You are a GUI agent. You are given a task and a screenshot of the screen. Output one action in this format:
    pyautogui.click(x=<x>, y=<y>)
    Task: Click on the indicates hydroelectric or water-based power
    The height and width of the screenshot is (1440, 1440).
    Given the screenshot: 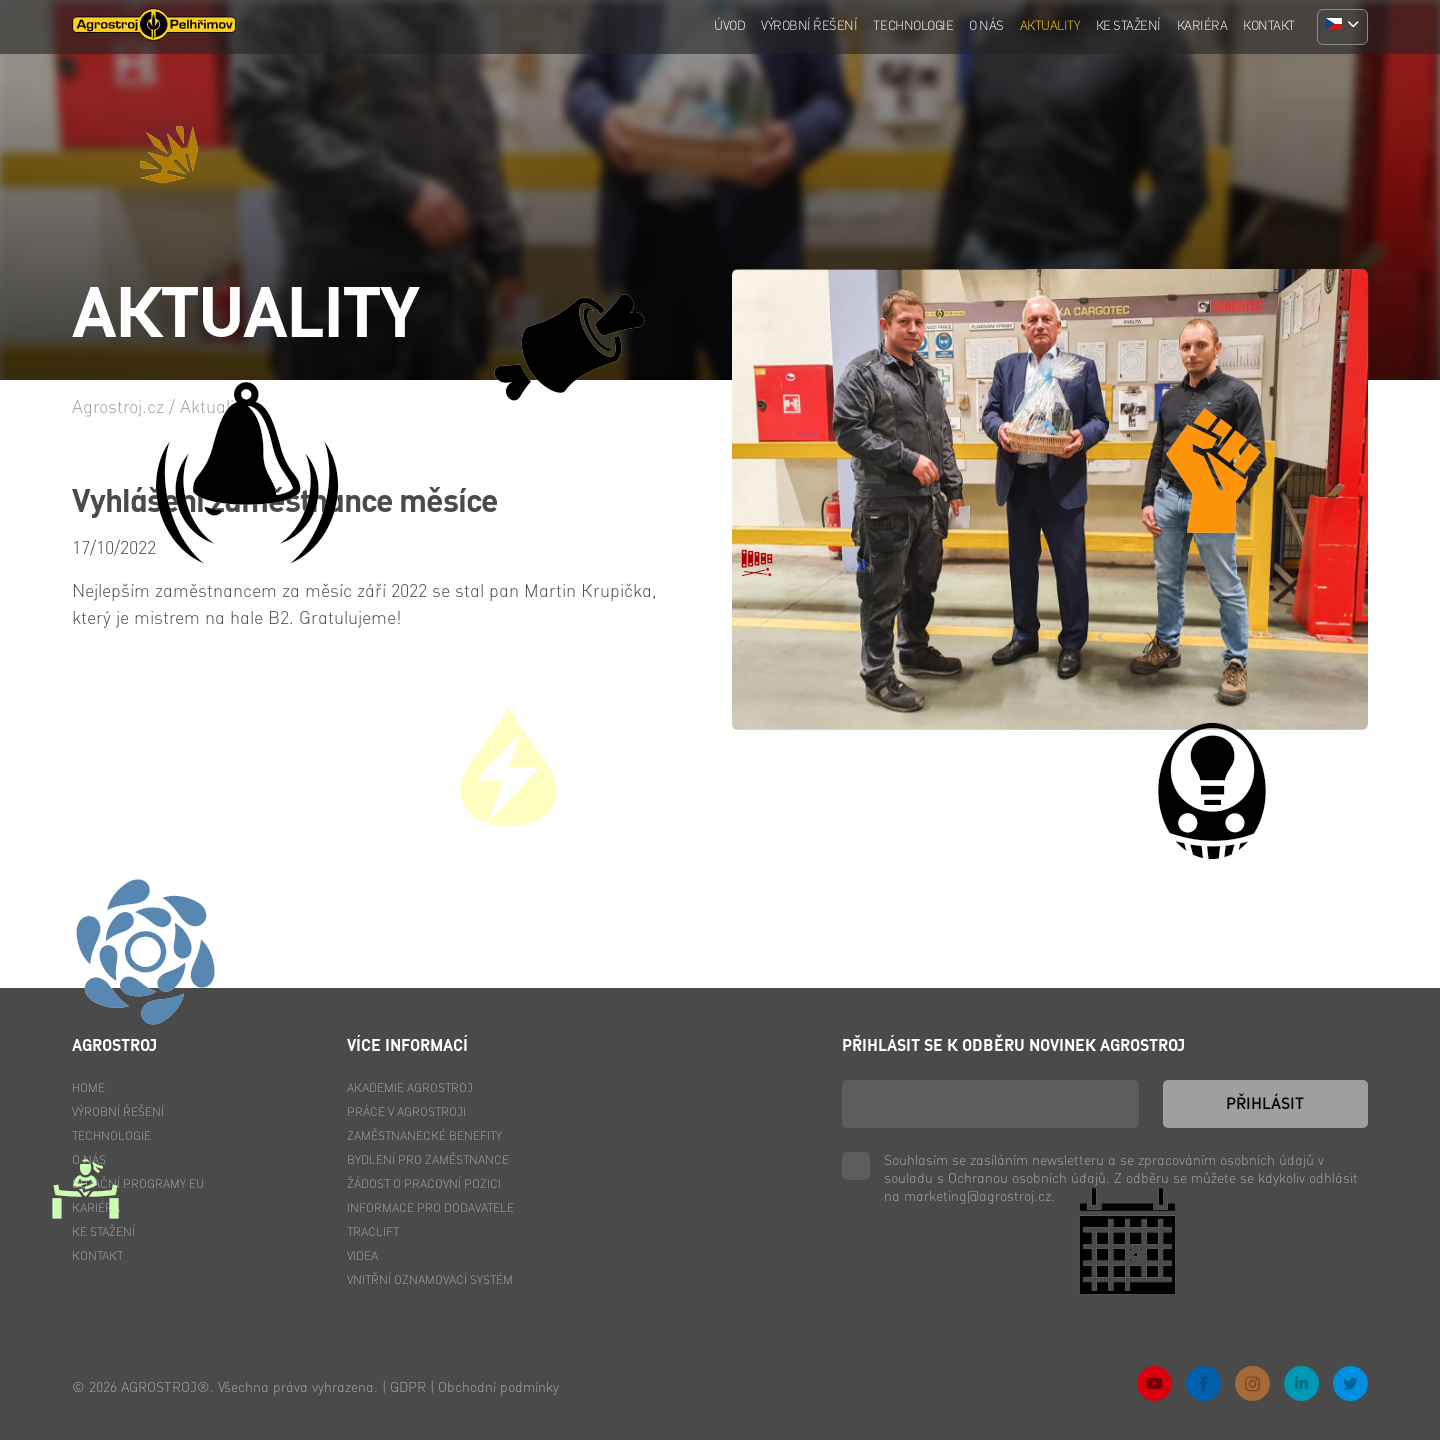 What is the action you would take?
    pyautogui.click(x=508, y=765)
    